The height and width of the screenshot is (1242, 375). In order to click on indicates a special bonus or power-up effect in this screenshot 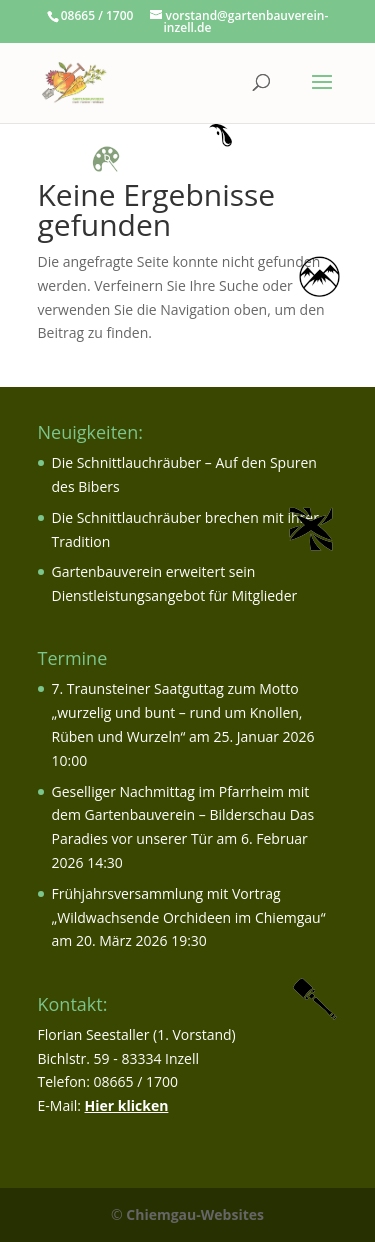, I will do `click(311, 529)`.